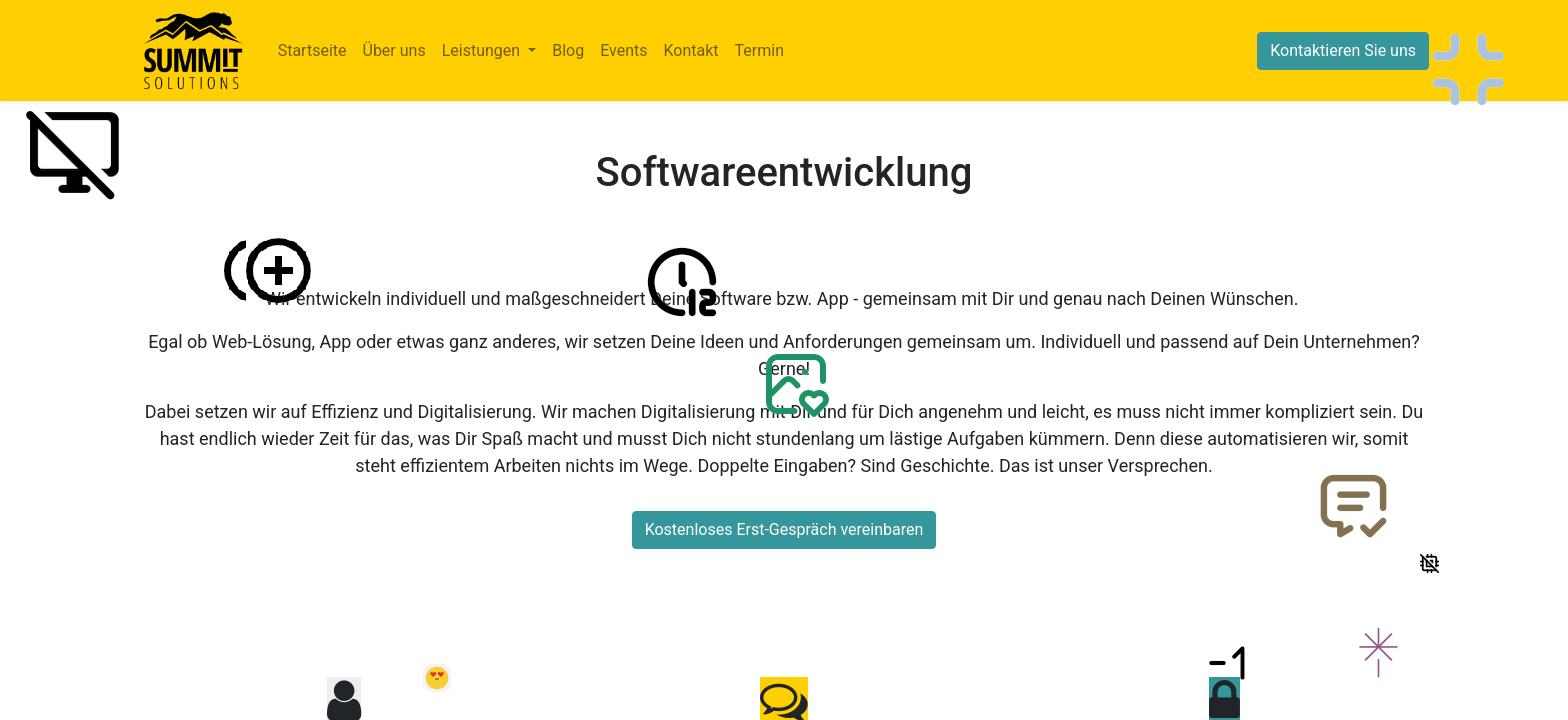  Describe the element at coordinates (1429, 563) in the screenshot. I see `indicates processor or CPU is disabled` at that location.